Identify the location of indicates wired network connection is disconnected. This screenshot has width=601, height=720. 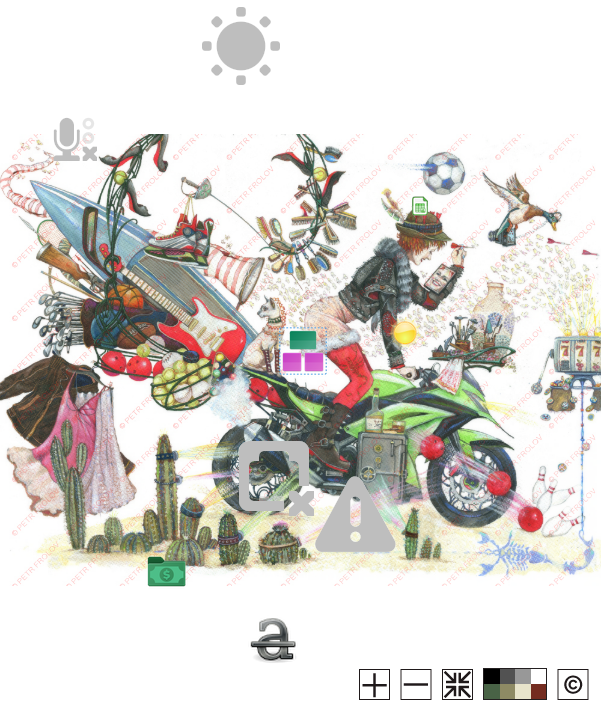
(274, 476).